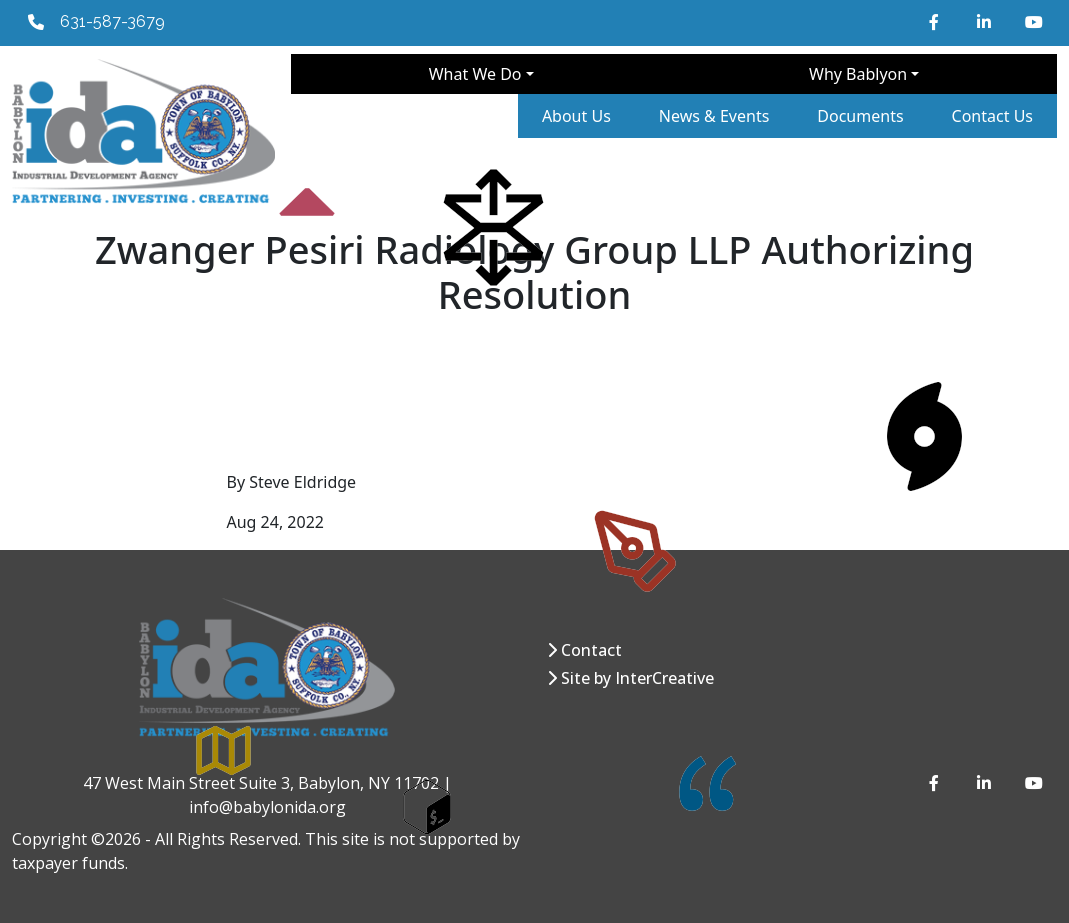 The width and height of the screenshot is (1069, 923). I want to click on indicates hurricane or tropical storm warning, so click(924, 436).